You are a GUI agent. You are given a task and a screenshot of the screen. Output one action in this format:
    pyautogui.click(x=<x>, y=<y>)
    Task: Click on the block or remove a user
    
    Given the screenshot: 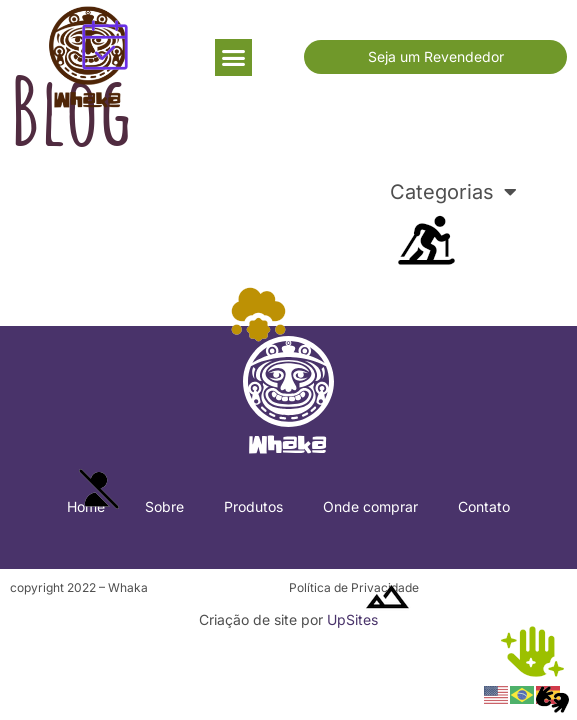 What is the action you would take?
    pyautogui.click(x=99, y=489)
    